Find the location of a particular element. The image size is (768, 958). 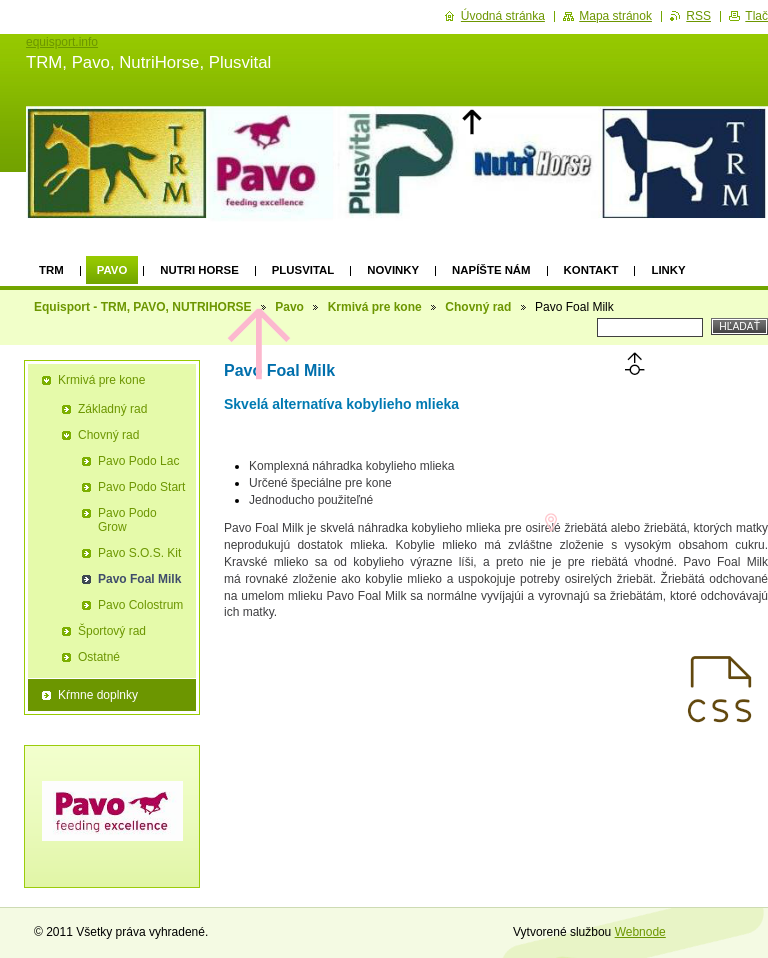

move item up in a list is located at coordinates (256, 344).